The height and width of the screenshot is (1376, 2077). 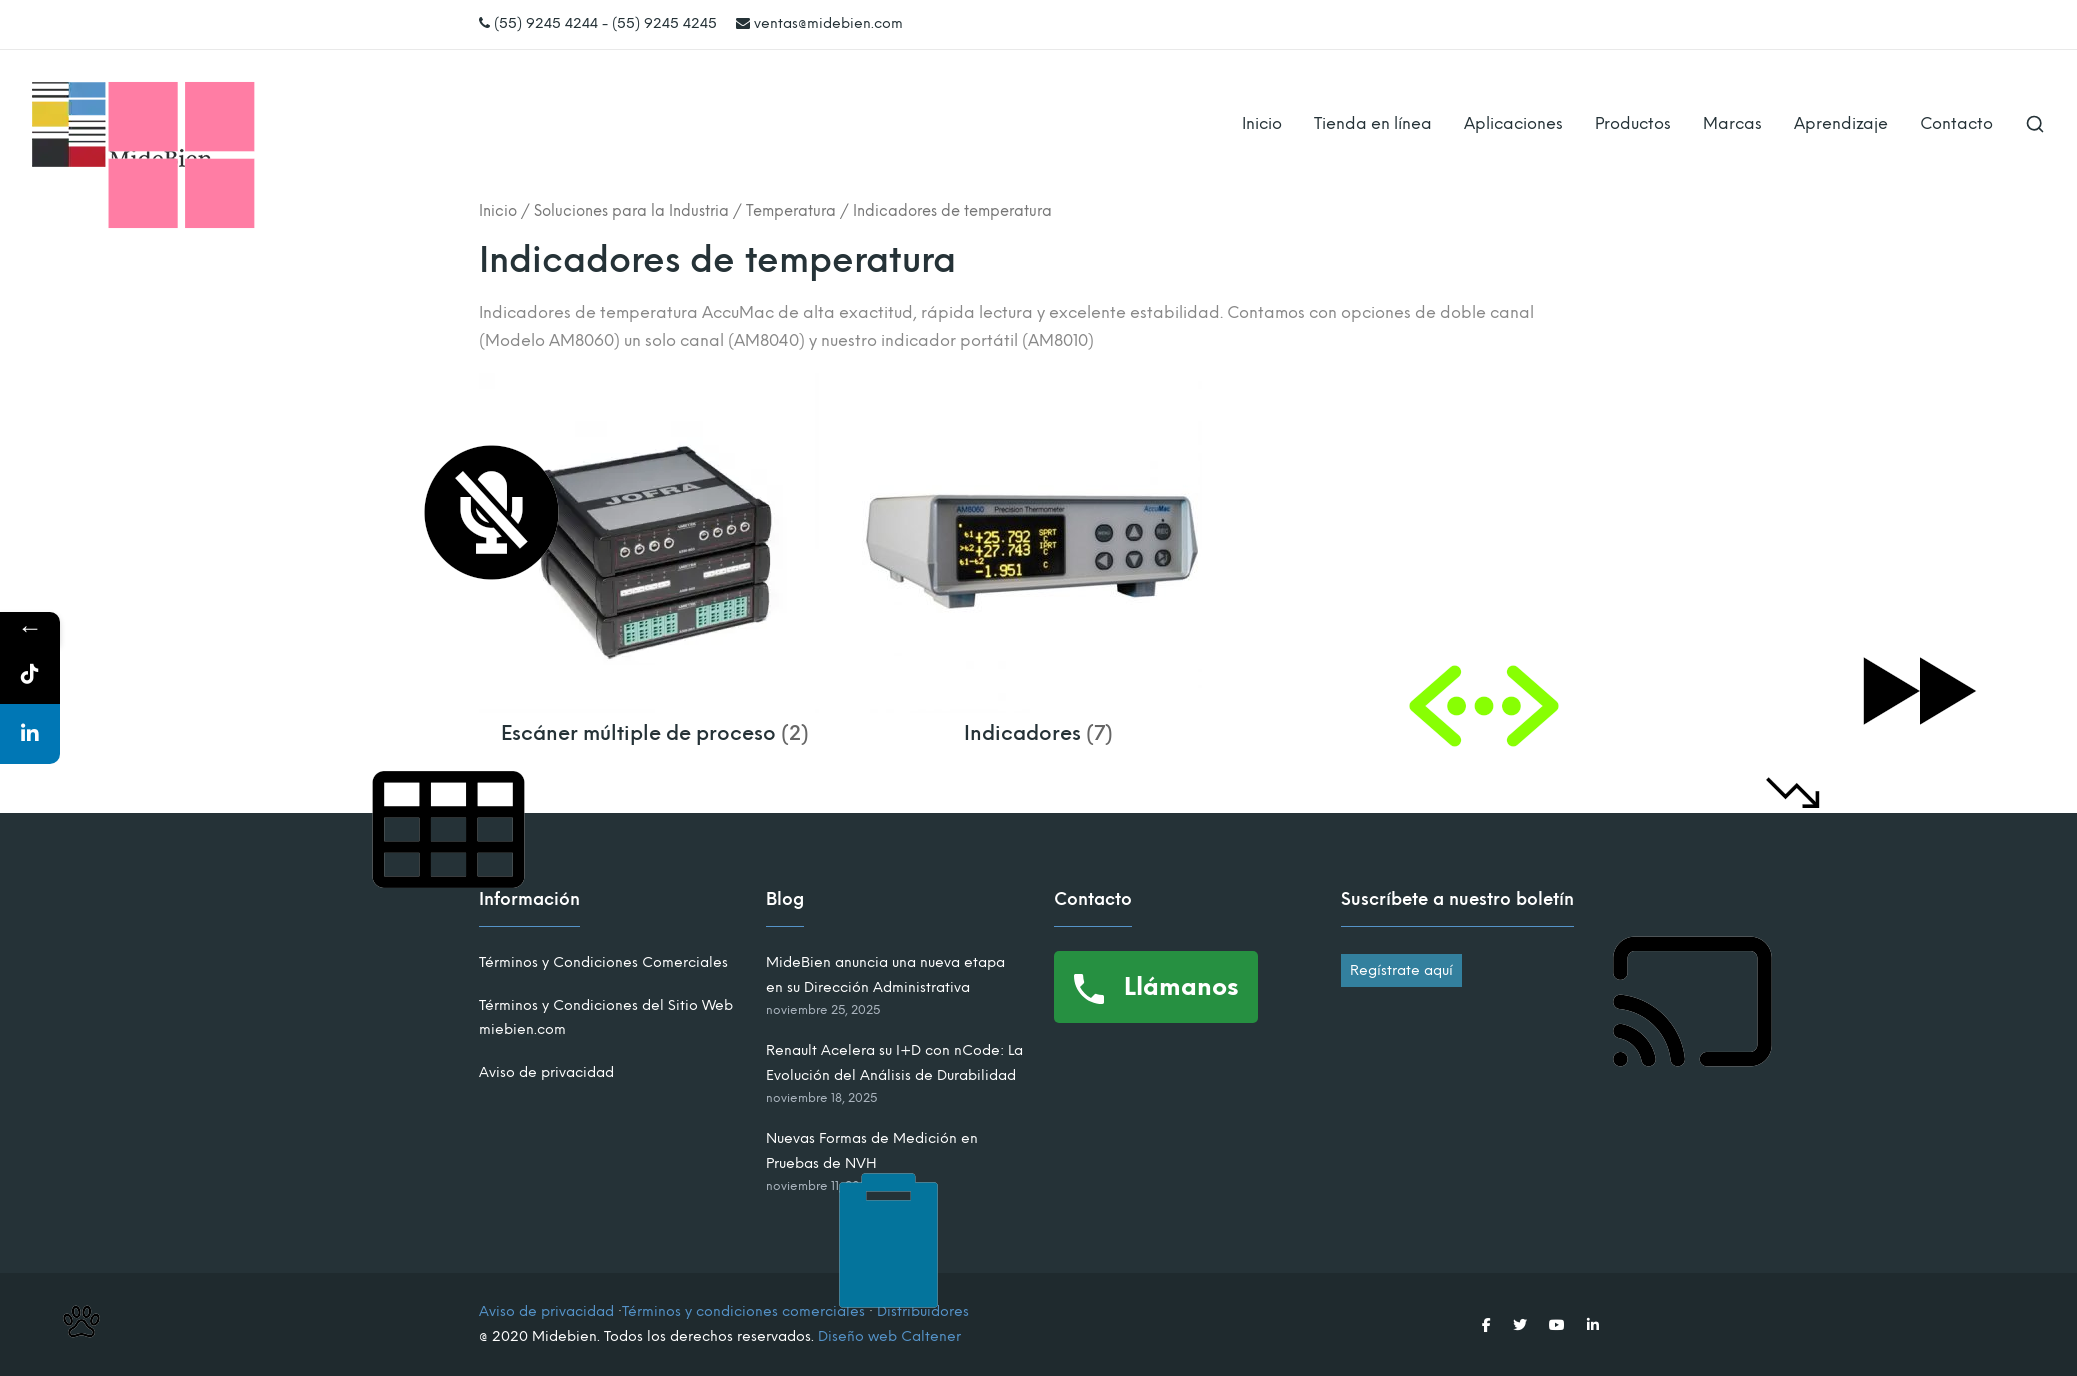 What do you see at coordinates (1484, 706) in the screenshot?
I see `code is currently processing or compiling` at bounding box center [1484, 706].